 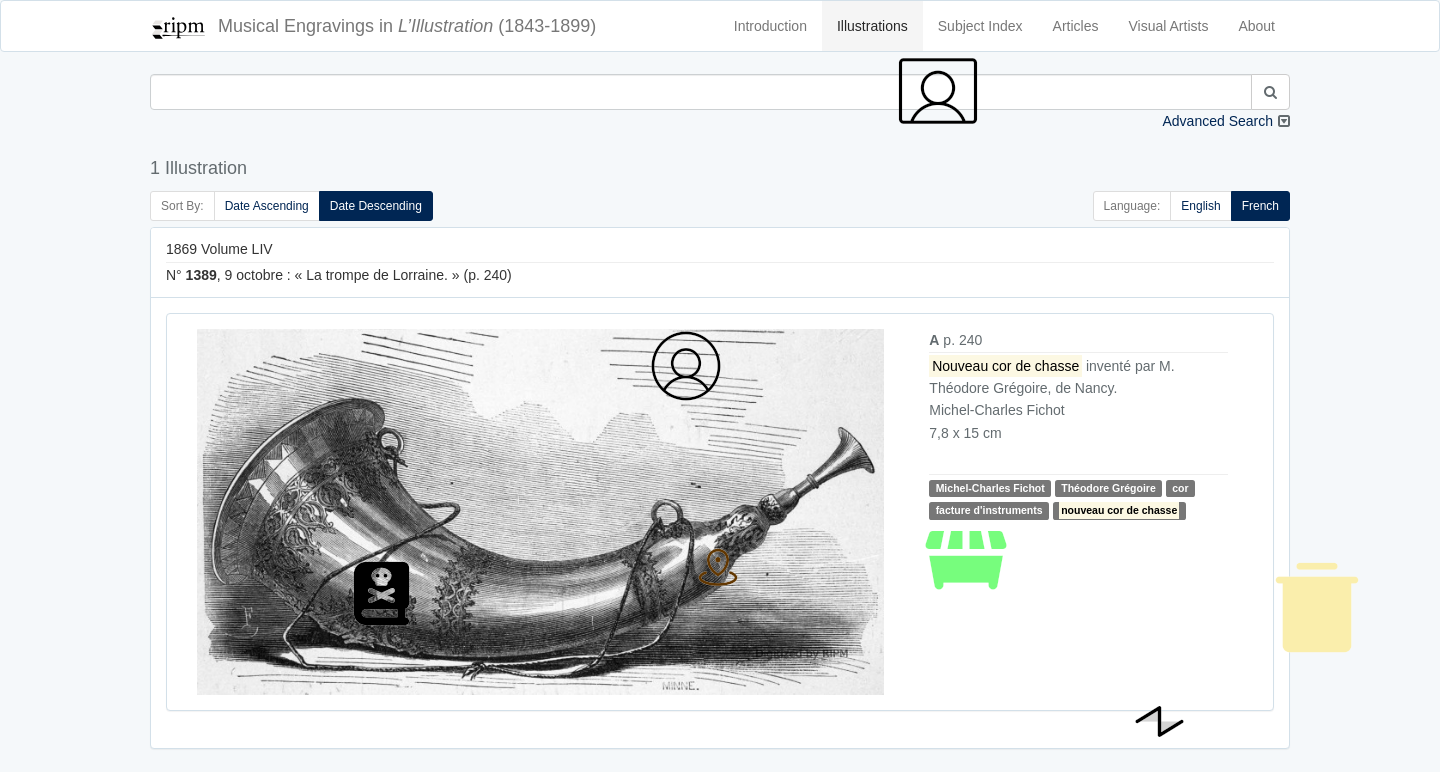 I want to click on delete an item, so click(x=1317, y=611).